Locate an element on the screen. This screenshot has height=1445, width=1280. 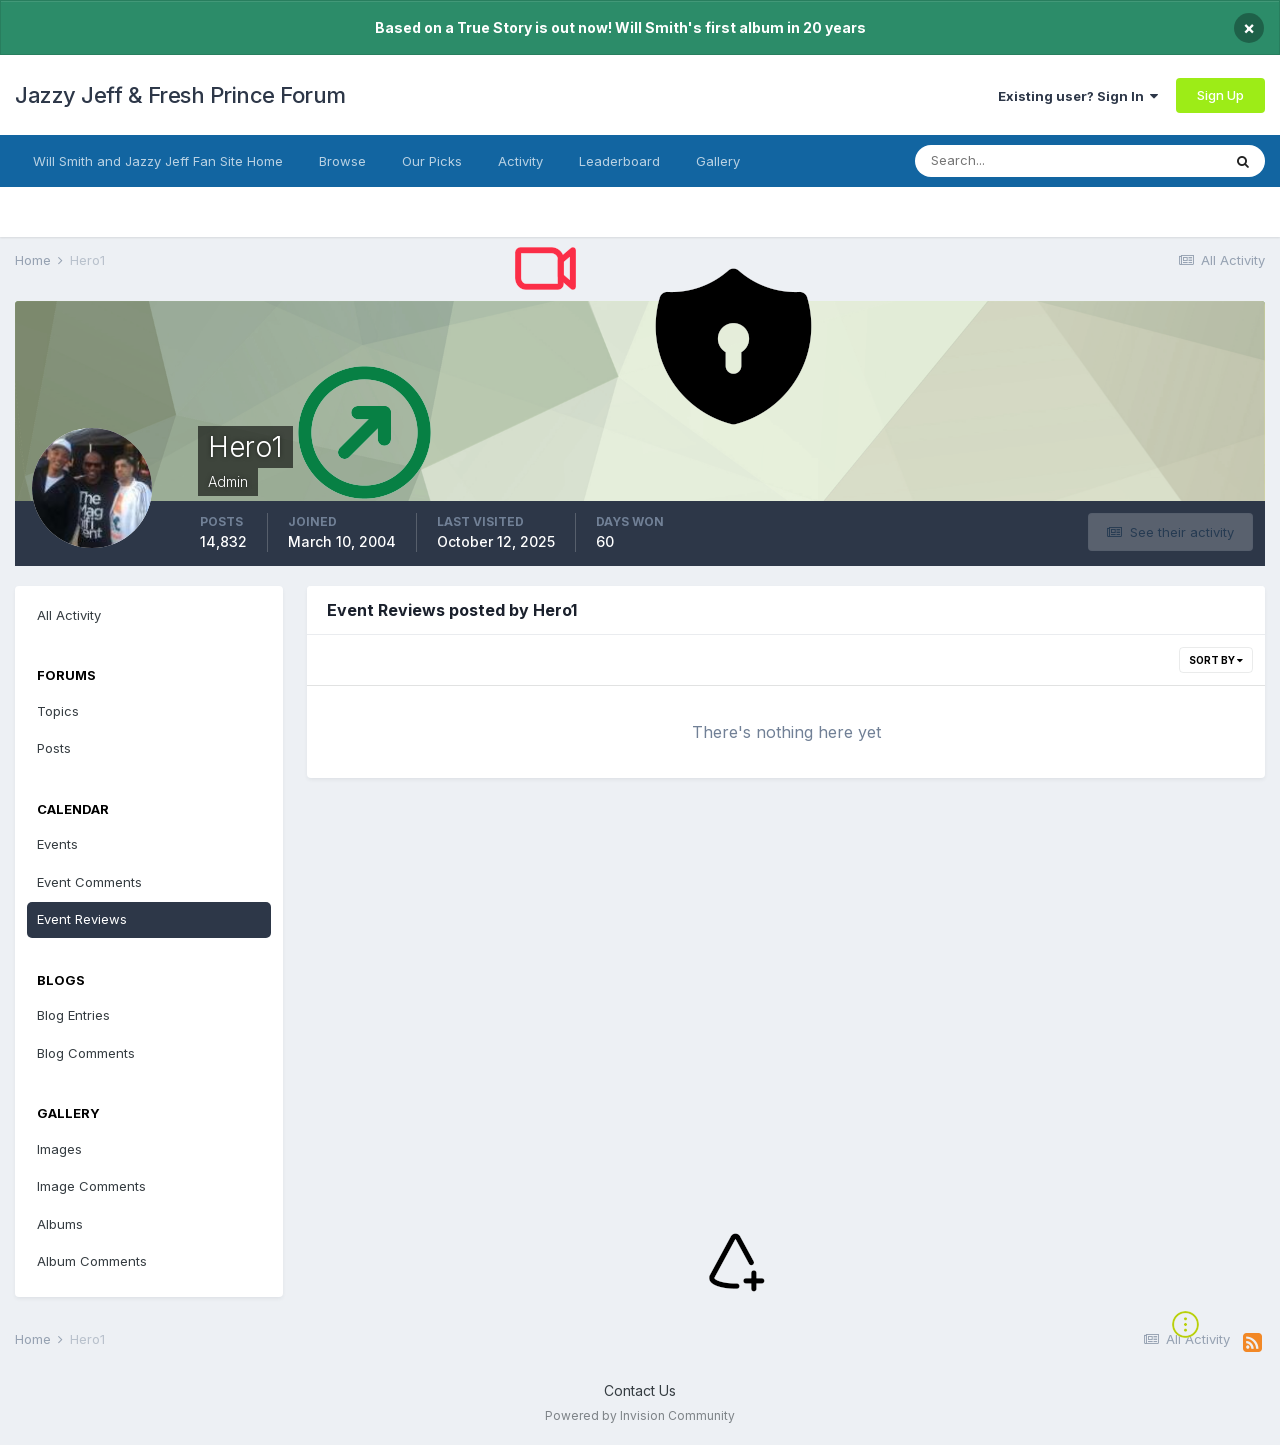
add a new cone or marker is located at coordinates (735, 1262).